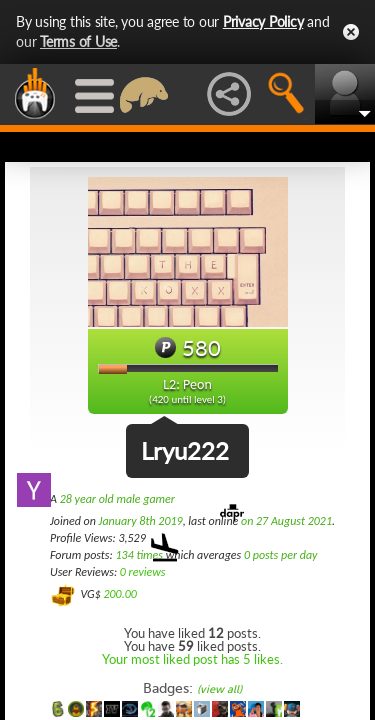  What do you see at coordinates (34, 490) in the screenshot?
I see `visit Y Combinator website` at bounding box center [34, 490].